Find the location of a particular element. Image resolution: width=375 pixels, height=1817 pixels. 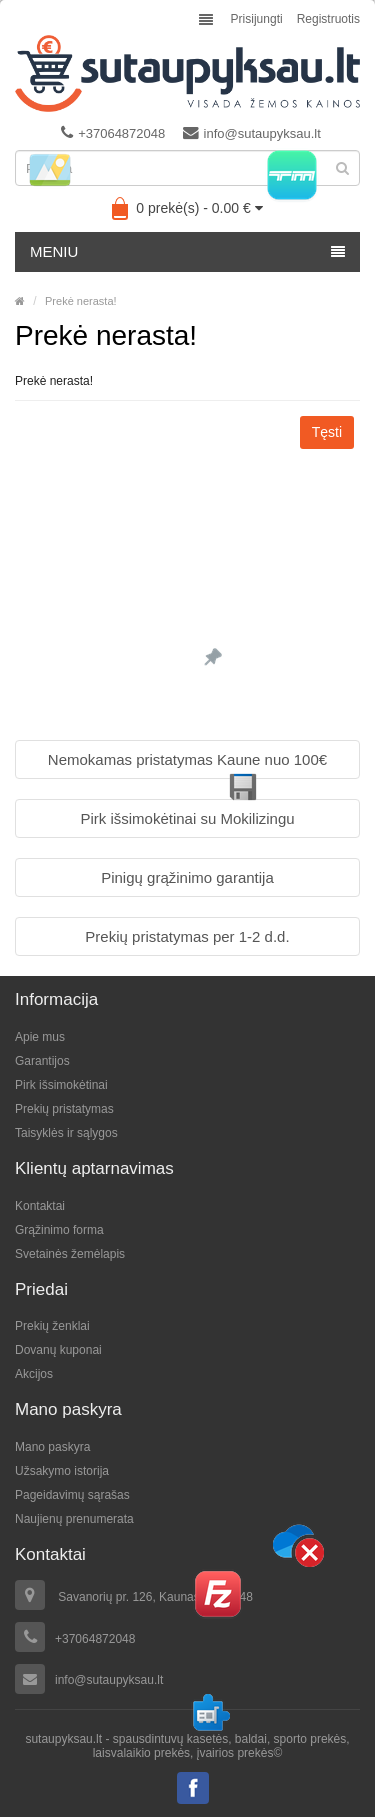

pin an item to keep it visible is located at coordinates (213, 656).